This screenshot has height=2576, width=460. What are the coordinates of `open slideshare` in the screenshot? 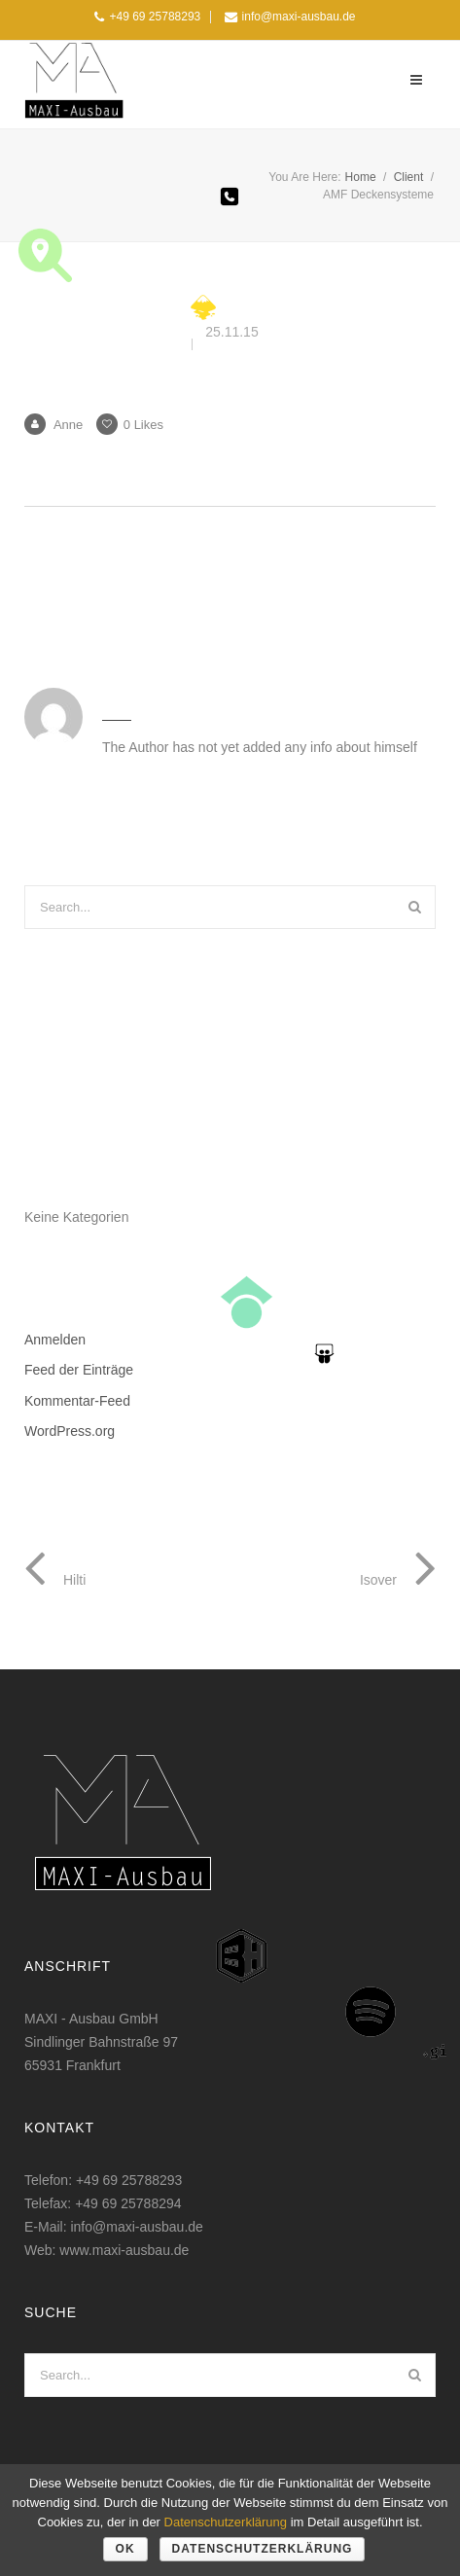 It's located at (324, 1353).